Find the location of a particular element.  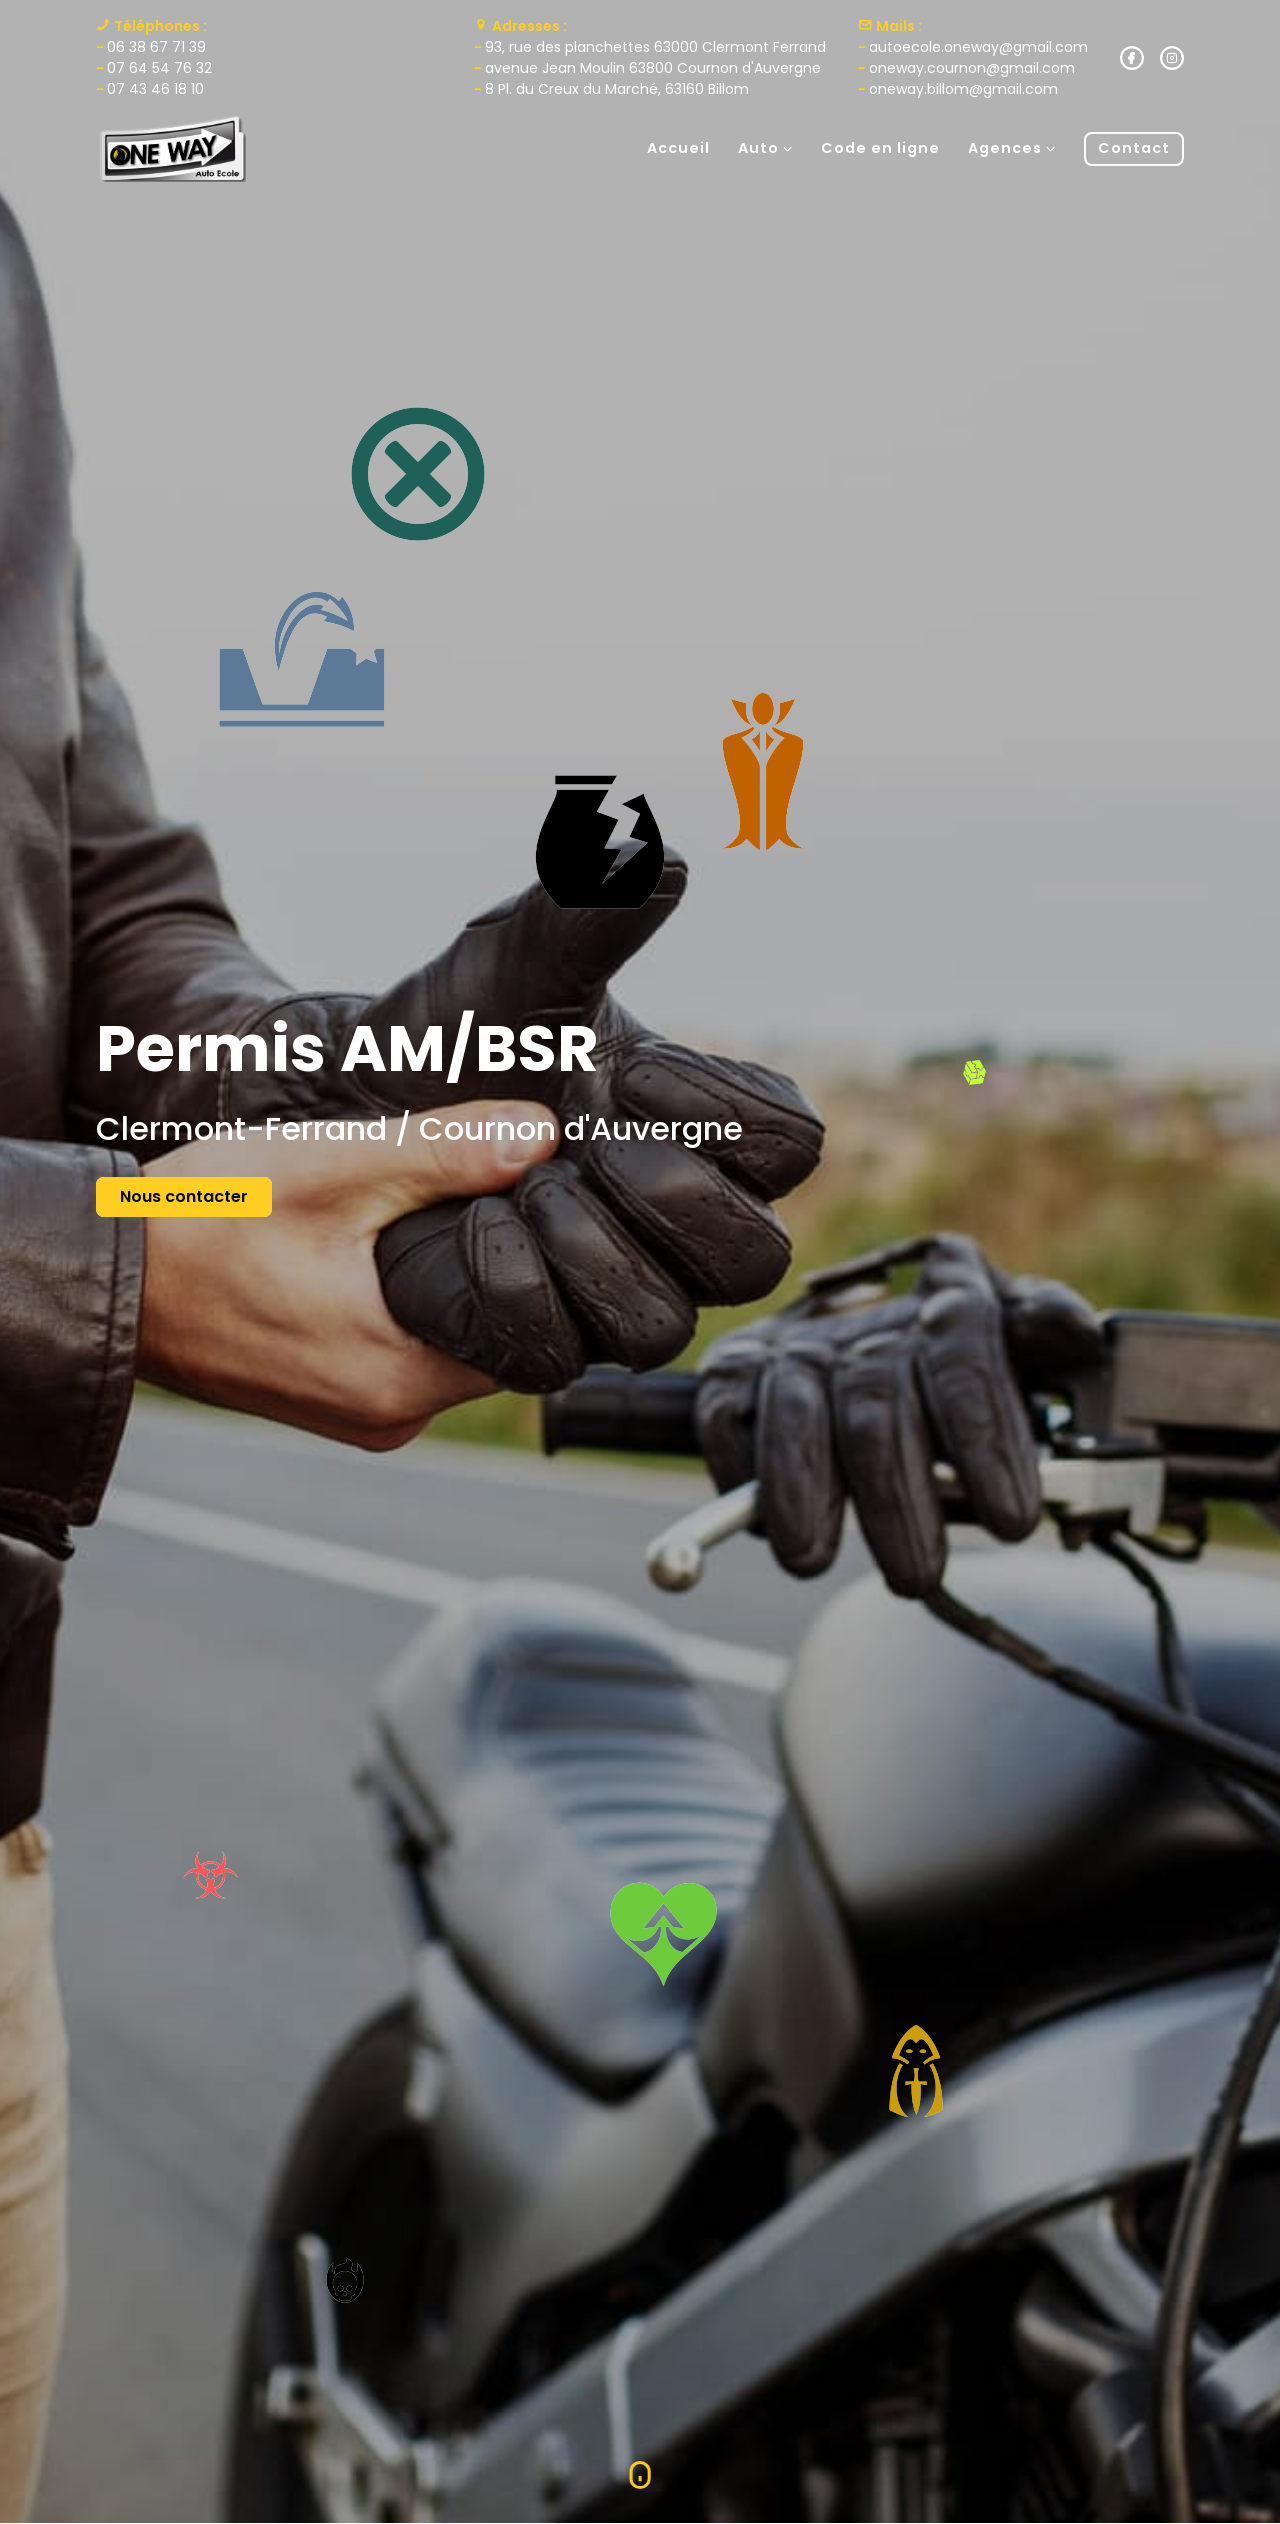

indicates danger or hazard warning in game is located at coordinates (345, 2280).